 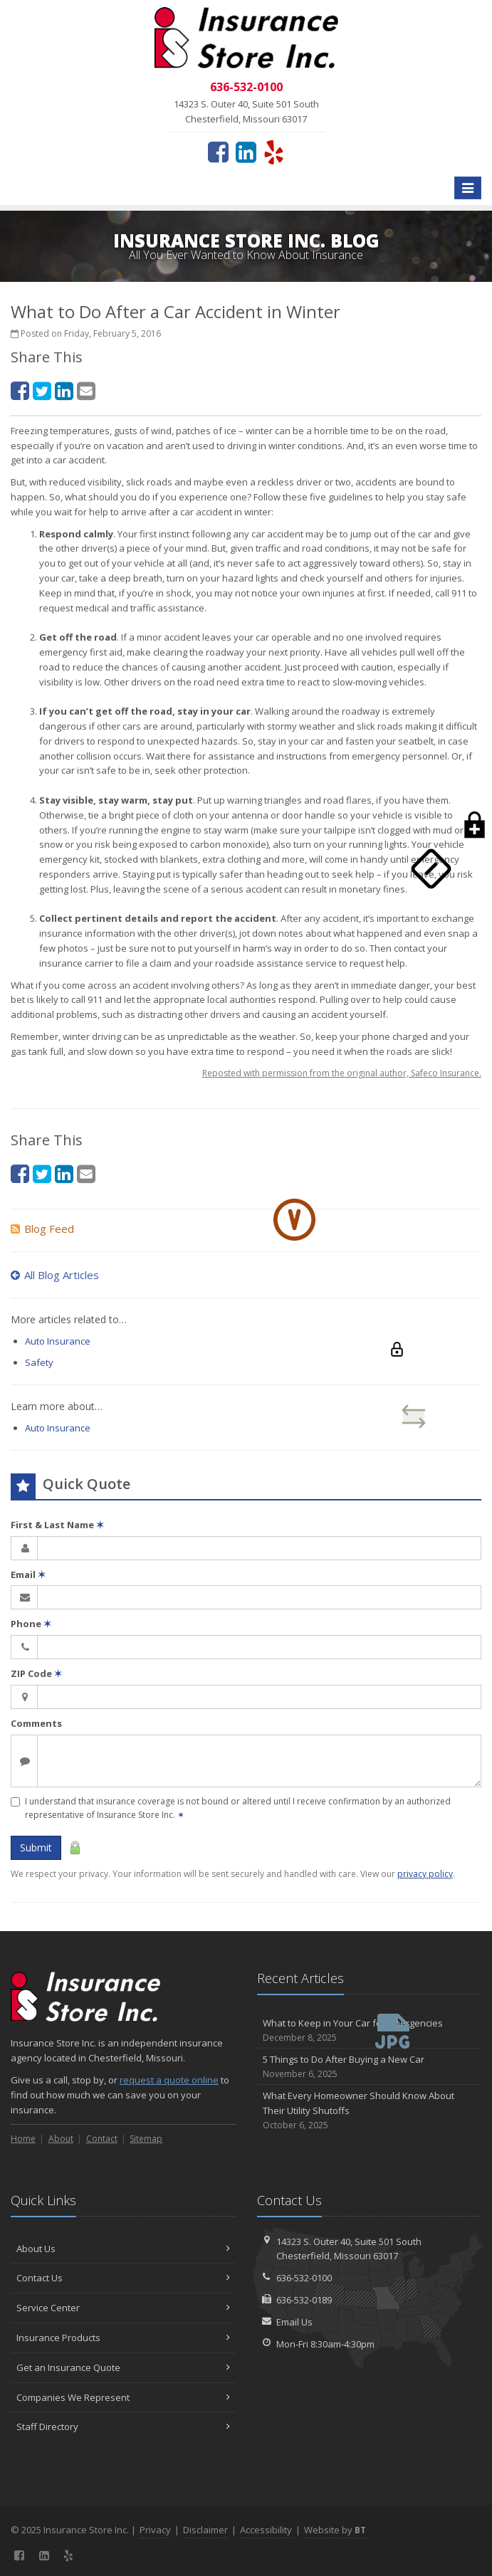 I want to click on view or open a JPG image file, so click(x=393, y=2032).